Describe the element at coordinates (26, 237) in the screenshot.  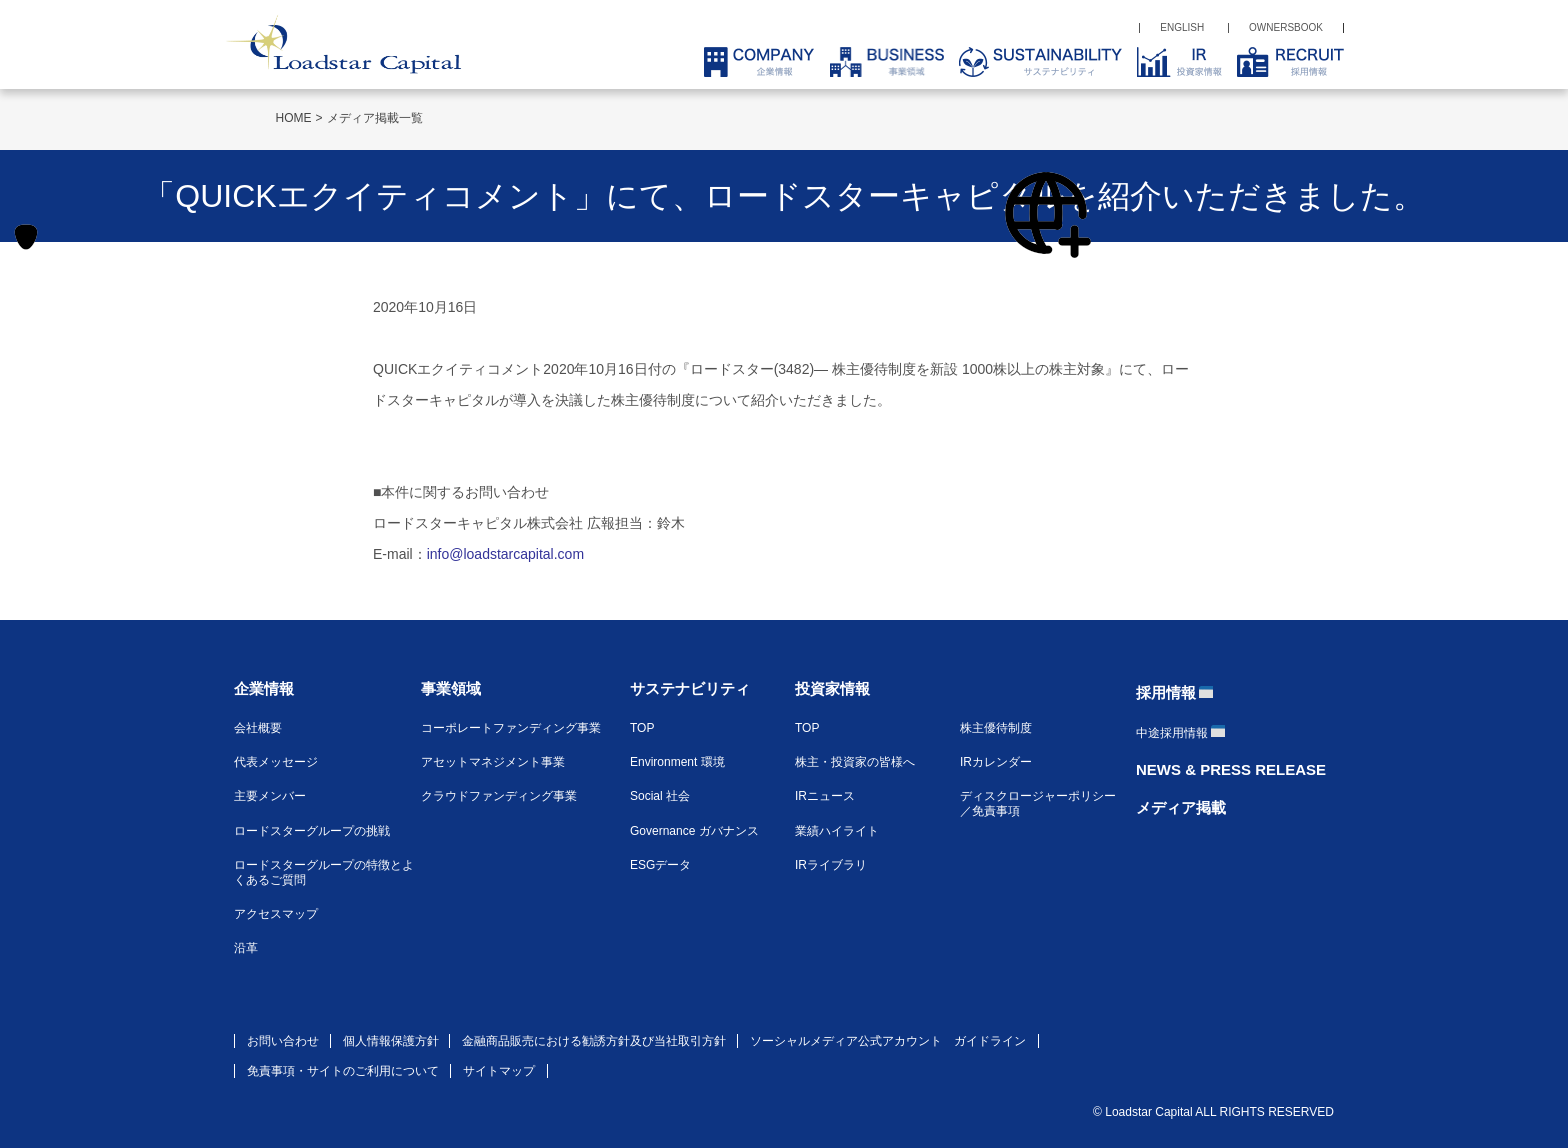
I see `access guitar or music tools` at that location.